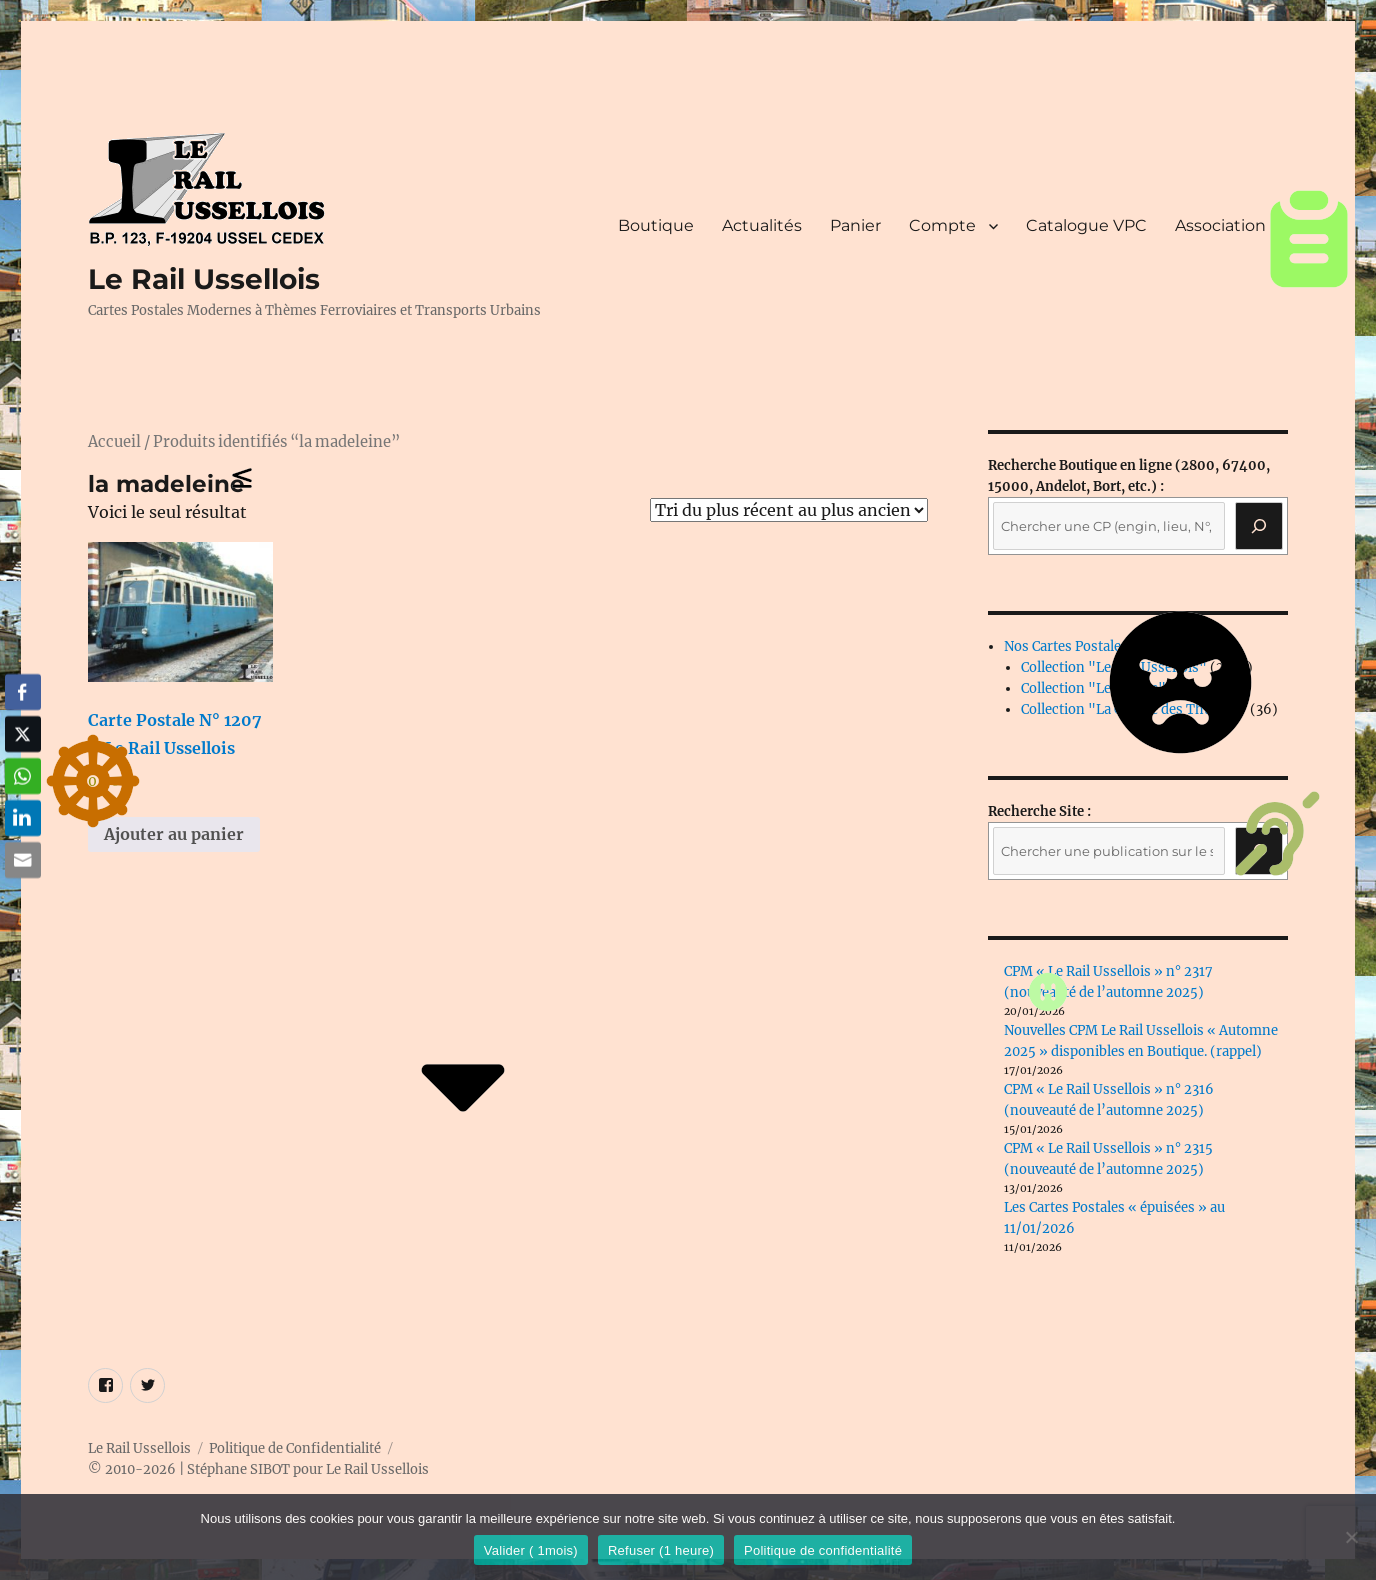 The width and height of the screenshot is (1376, 1580). I want to click on view clipboard contents, so click(1309, 239).